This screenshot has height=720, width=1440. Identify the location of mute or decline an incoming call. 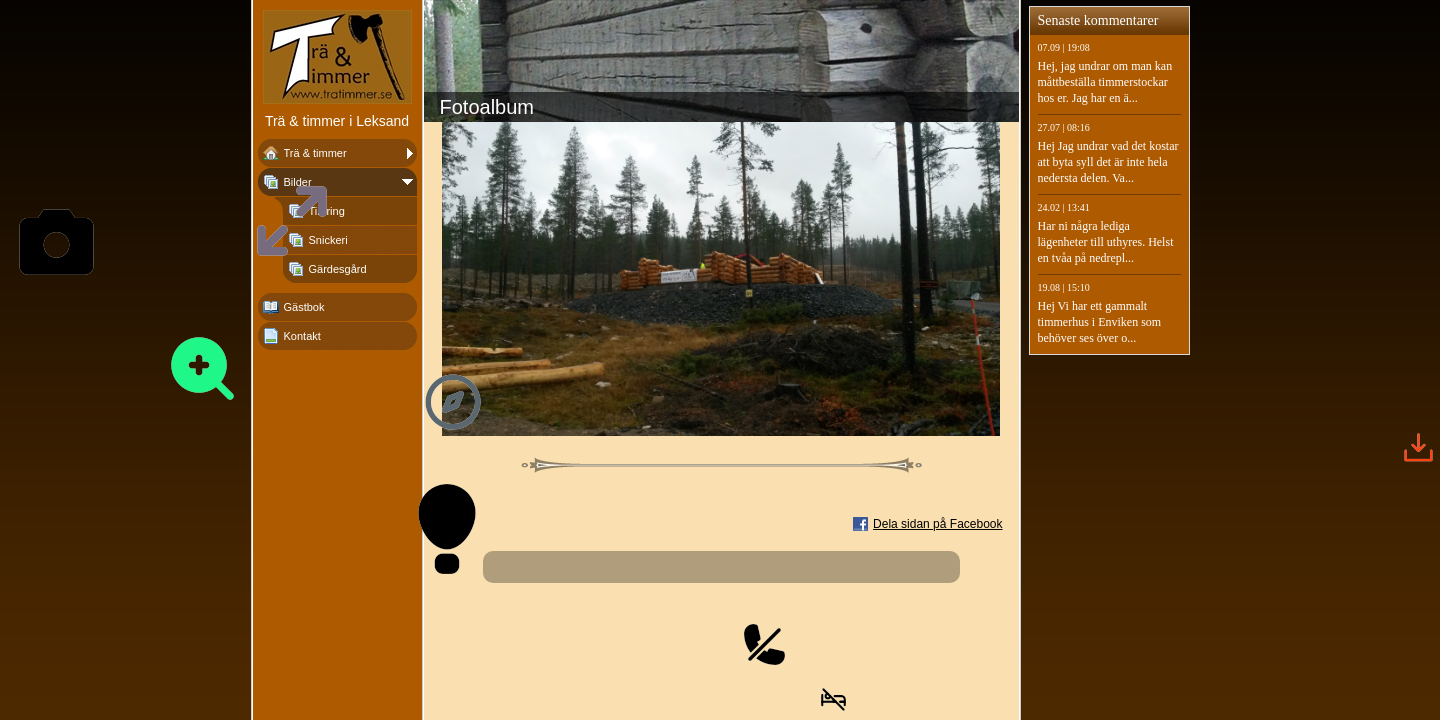
(764, 644).